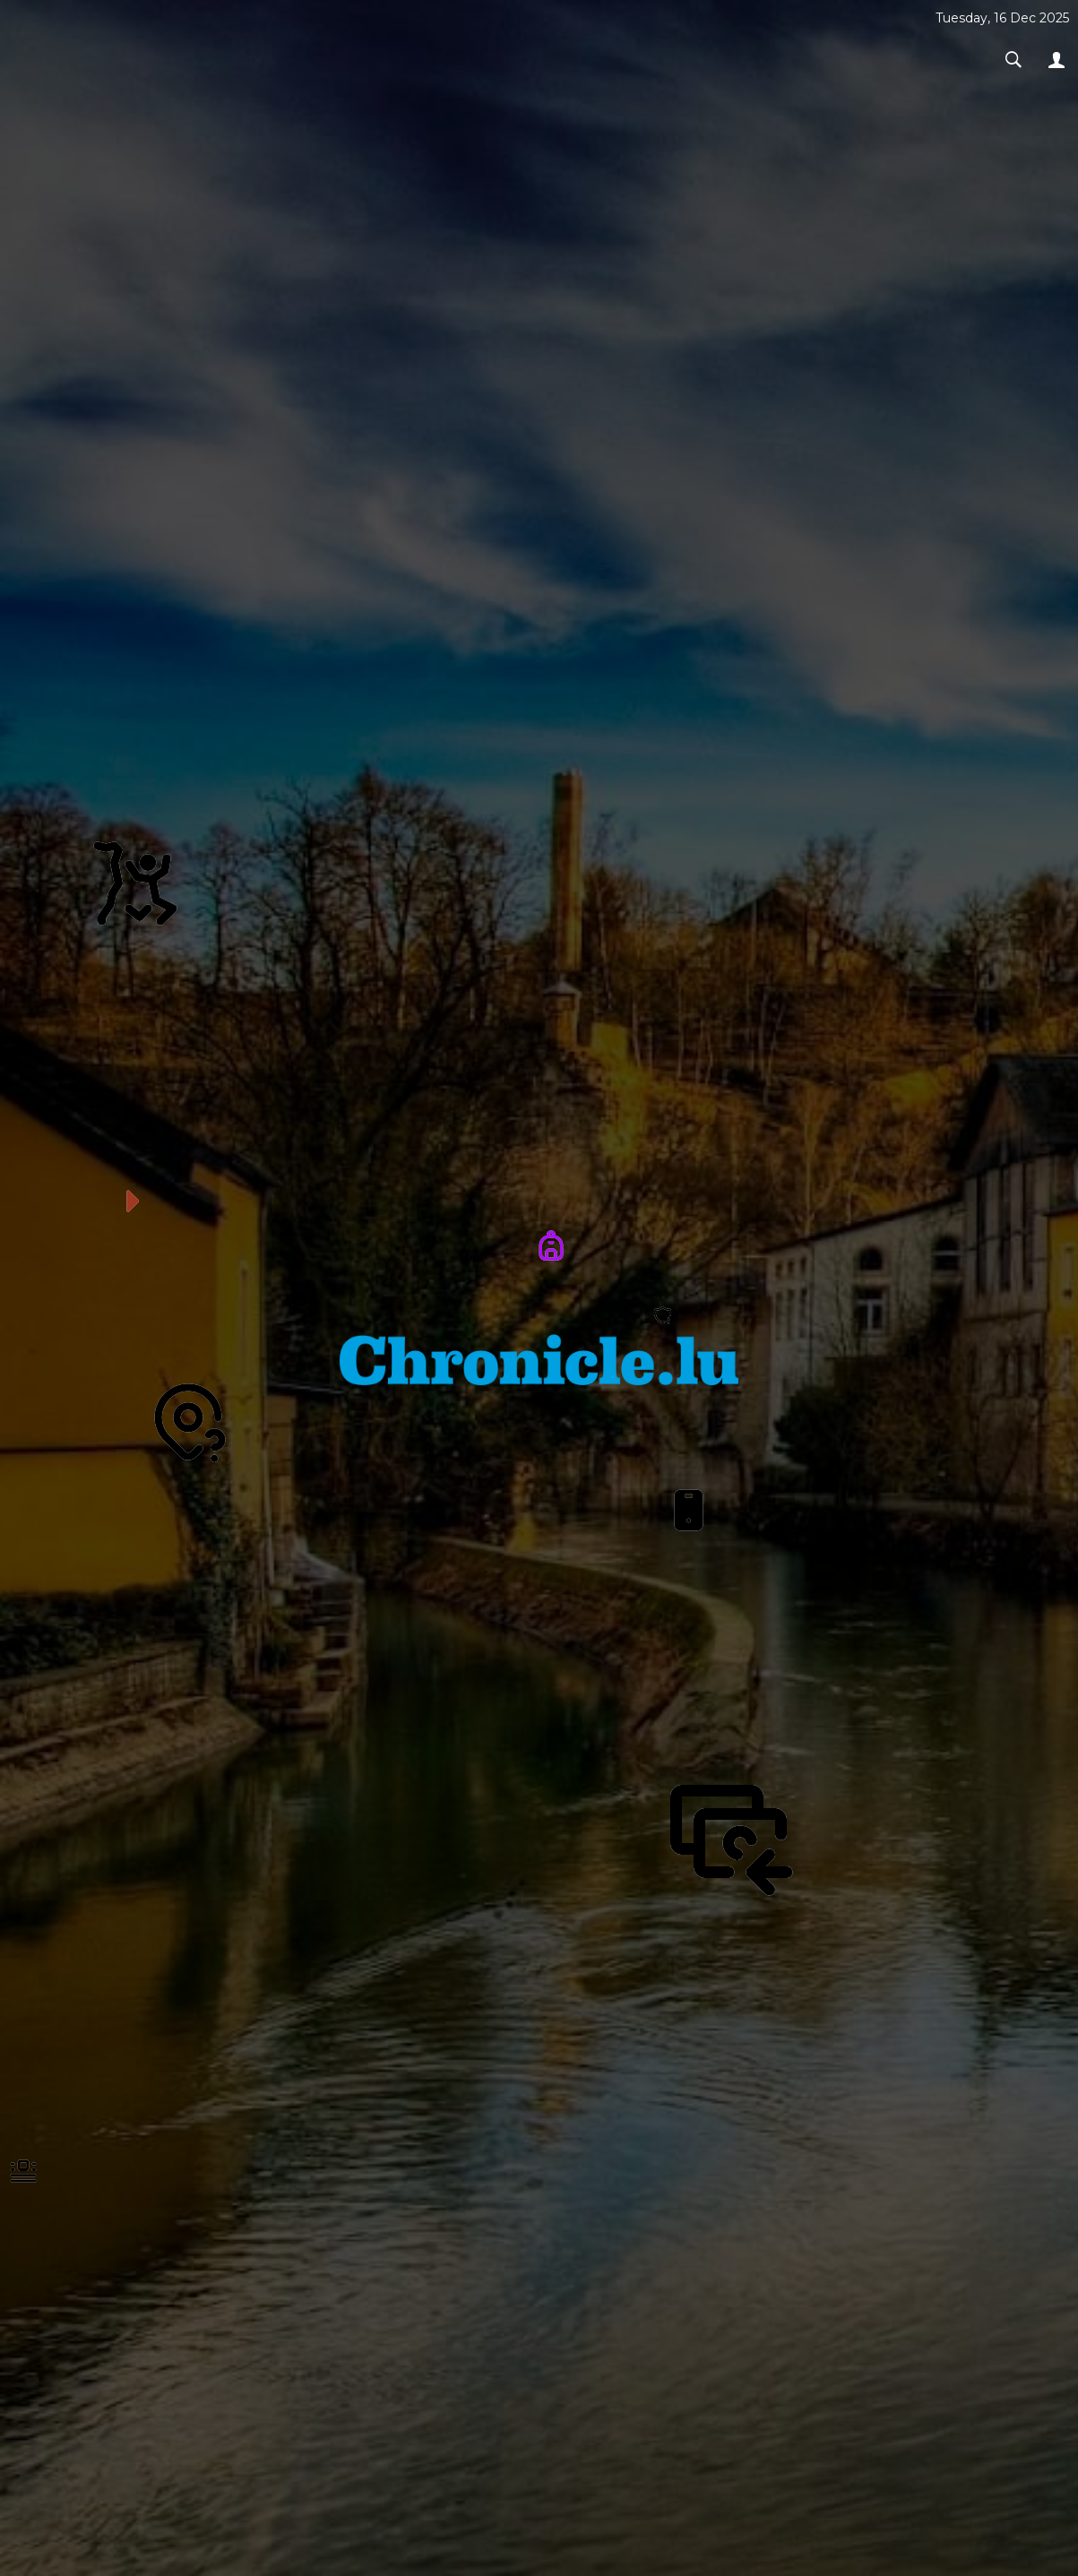 The width and height of the screenshot is (1078, 2576). I want to click on unknown or unconfirmed location, so click(188, 1421).